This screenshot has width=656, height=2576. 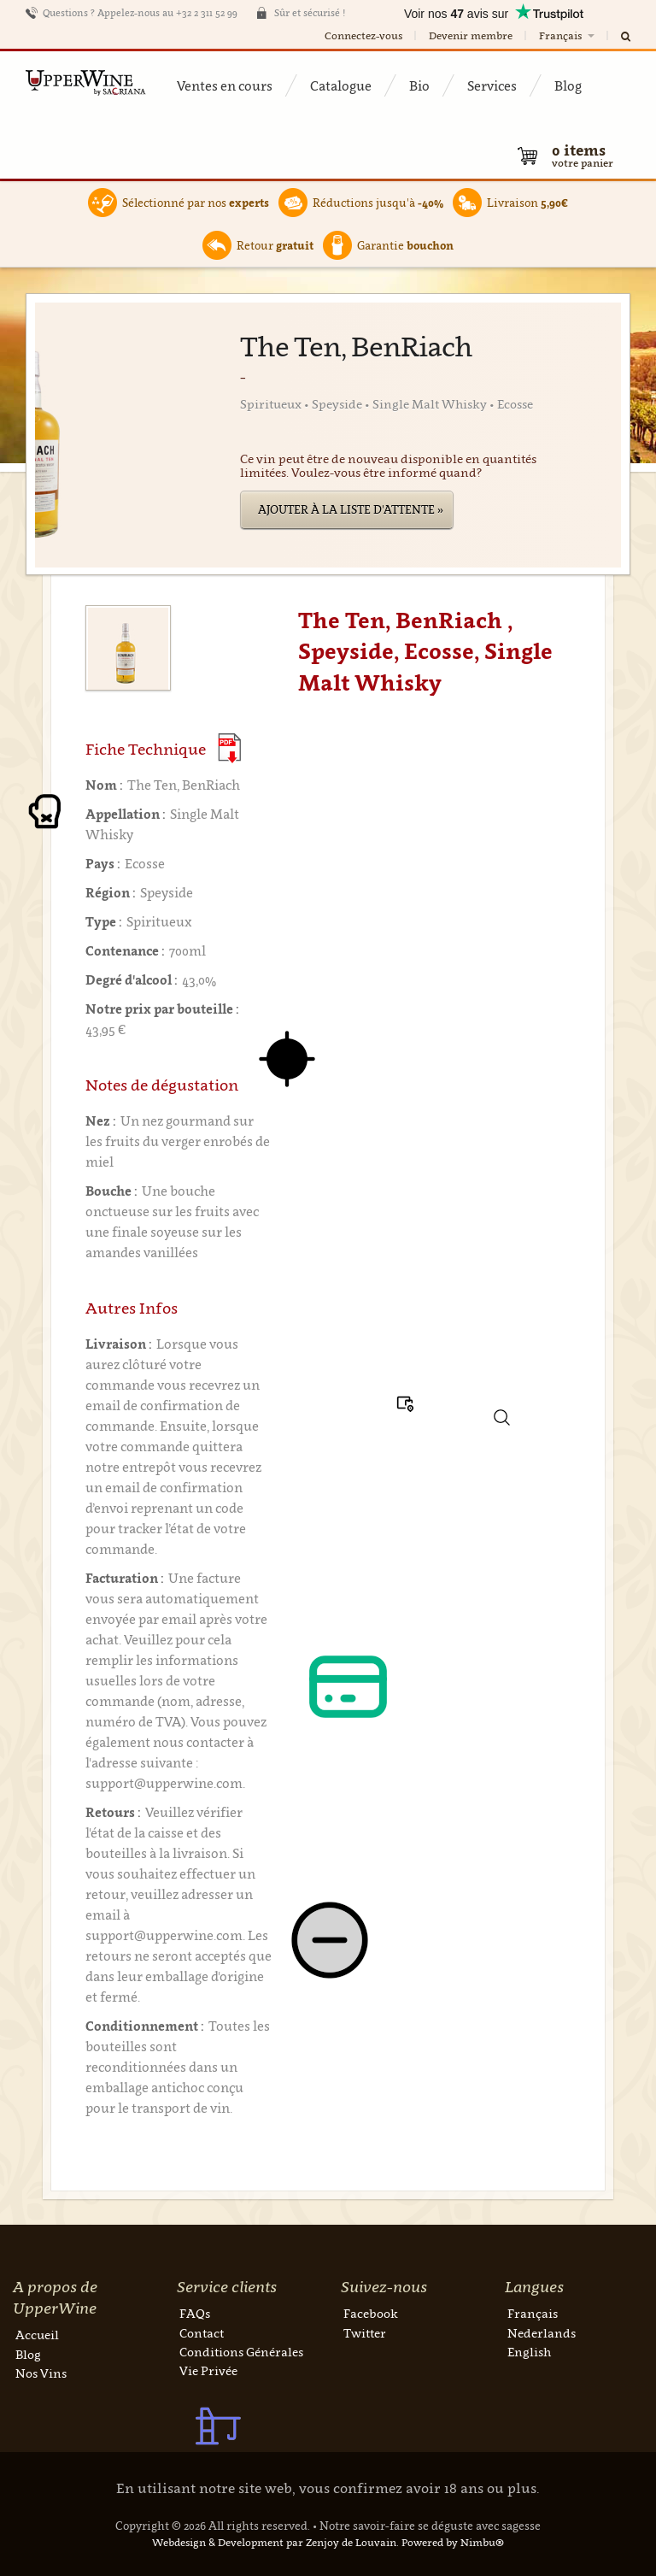 What do you see at coordinates (330, 1940) in the screenshot?
I see `remove an item from a list` at bounding box center [330, 1940].